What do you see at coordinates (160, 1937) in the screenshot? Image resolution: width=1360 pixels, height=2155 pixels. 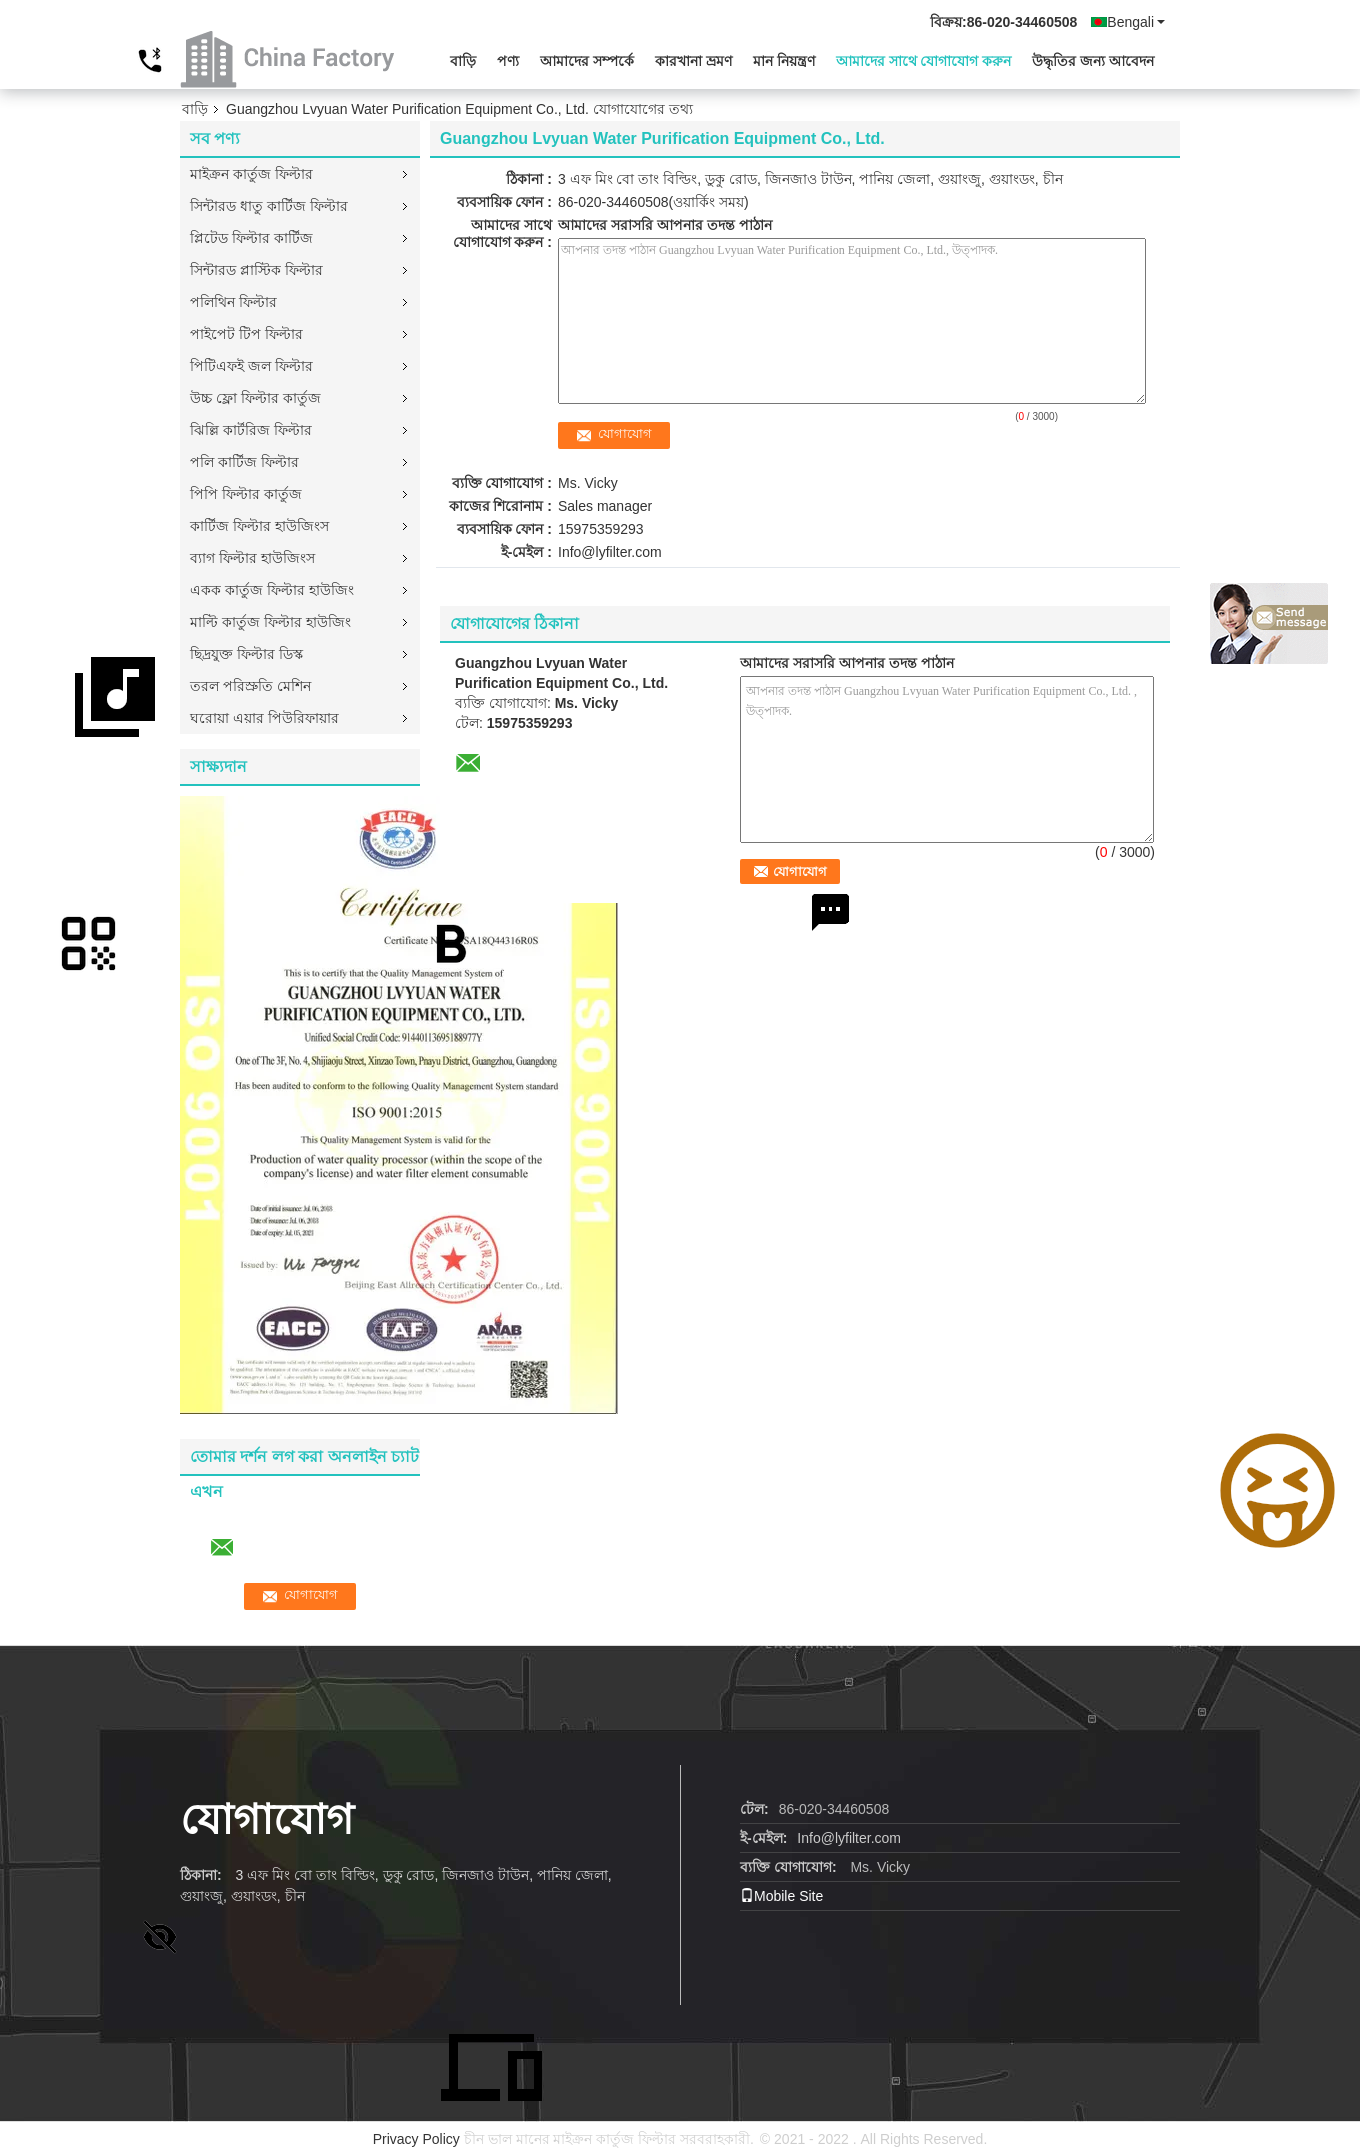 I see `hide password or sensitive content` at bounding box center [160, 1937].